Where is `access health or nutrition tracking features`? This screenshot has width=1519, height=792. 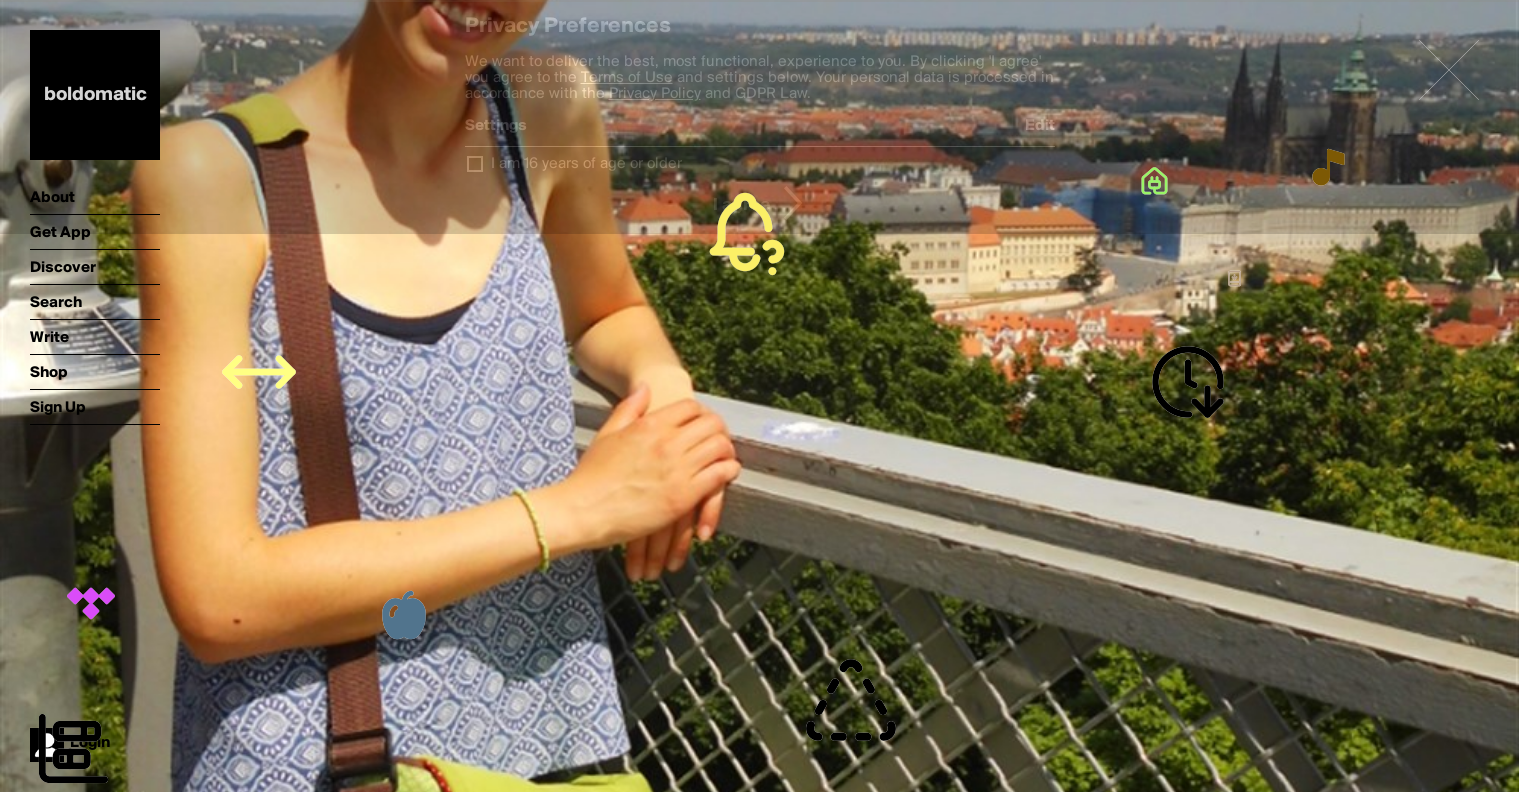 access health or nutrition tracking features is located at coordinates (404, 615).